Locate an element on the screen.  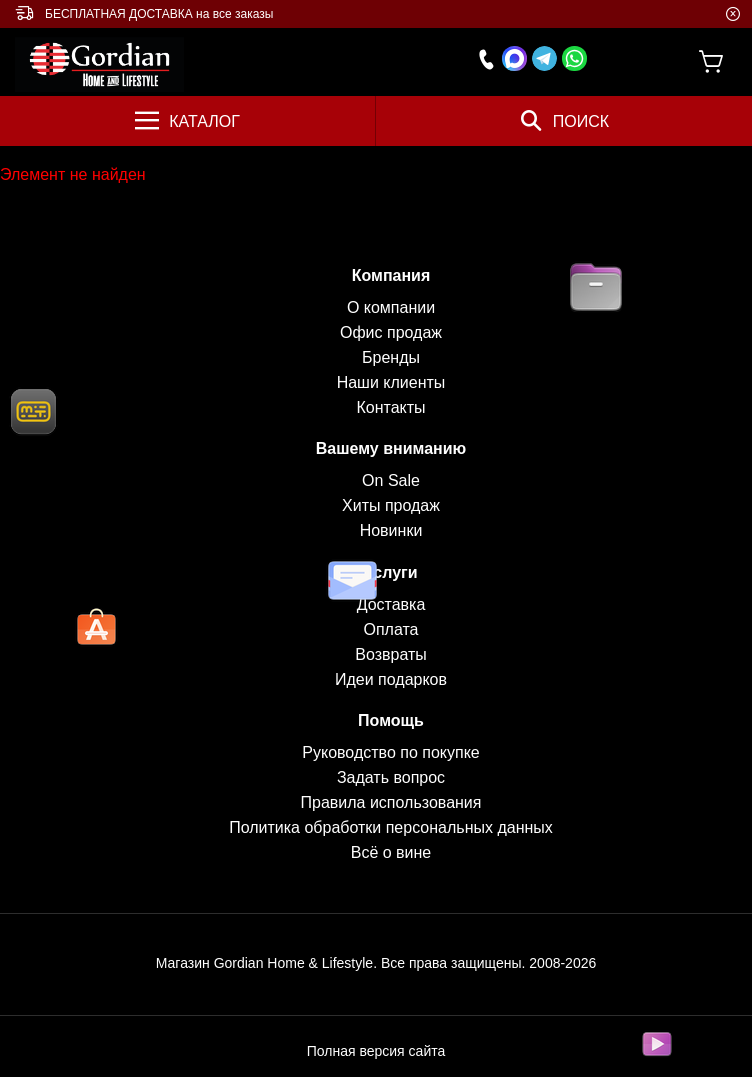
open monkeytype typing test app is located at coordinates (33, 411).